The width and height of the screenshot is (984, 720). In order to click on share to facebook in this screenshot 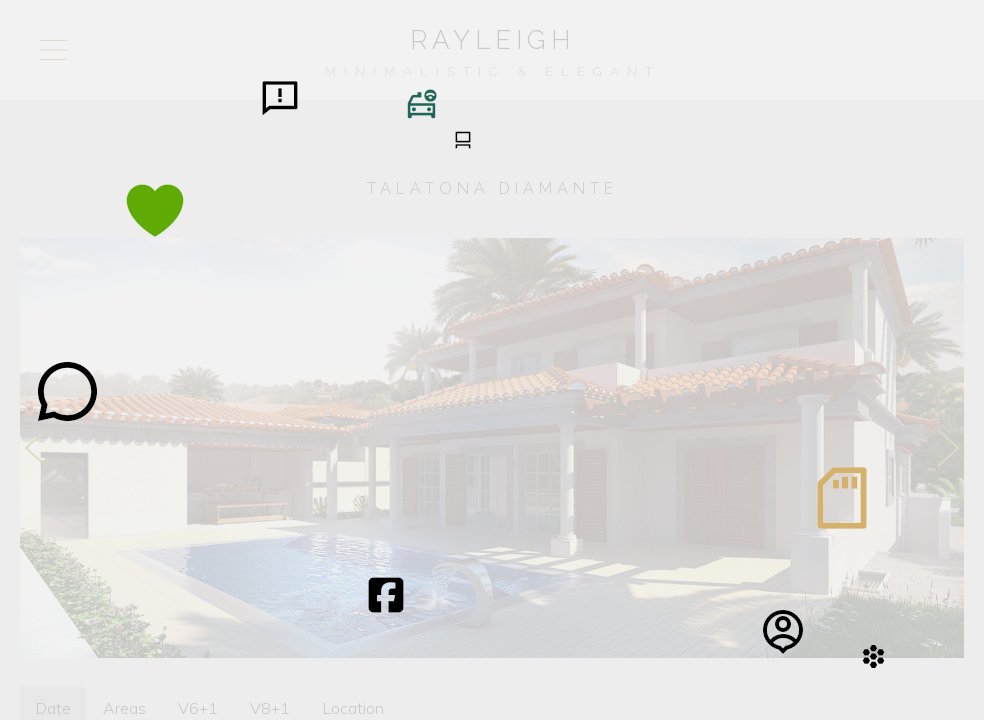, I will do `click(386, 595)`.